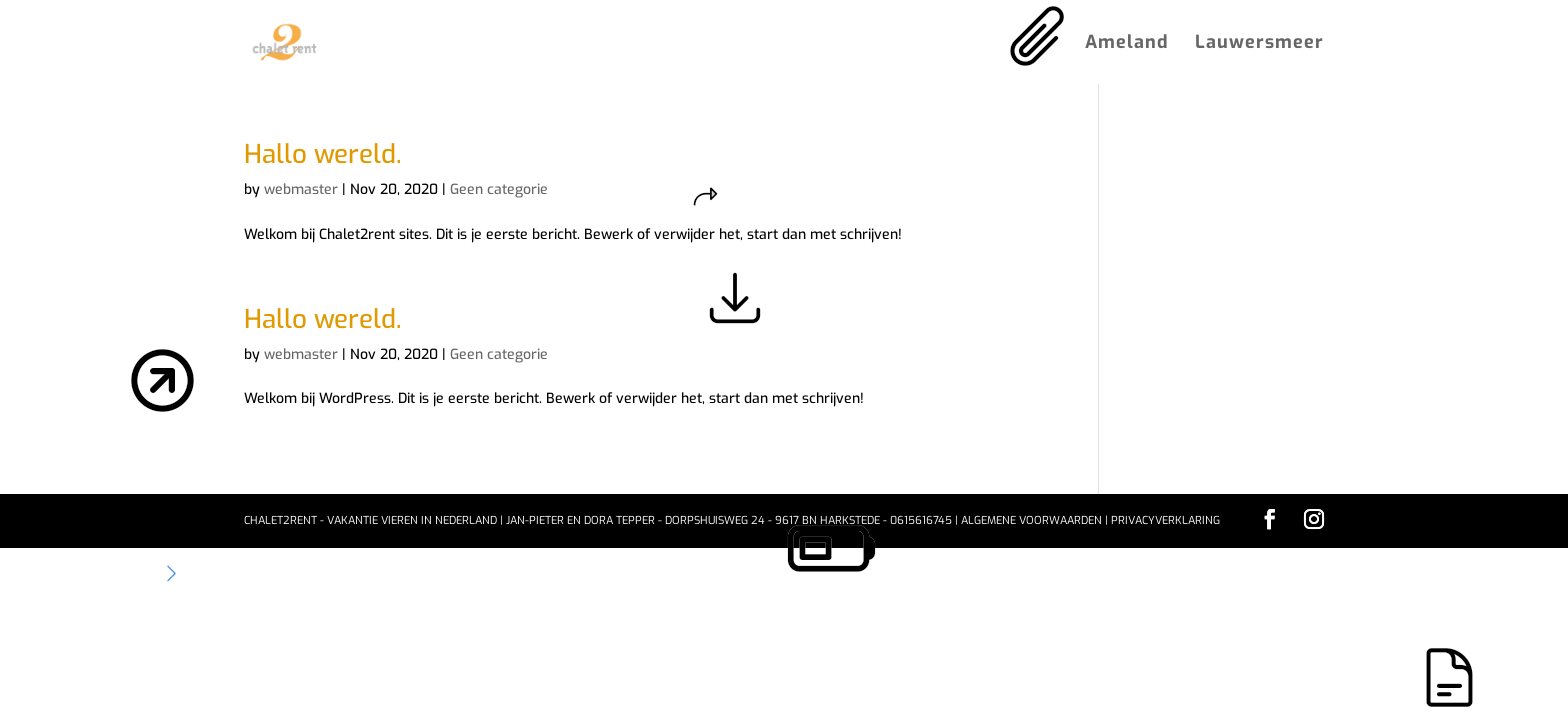 This screenshot has height=720, width=1568. Describe the element at coordinates (171, 573) in the screenshot. I see `navigate to the next item or page` at that location.